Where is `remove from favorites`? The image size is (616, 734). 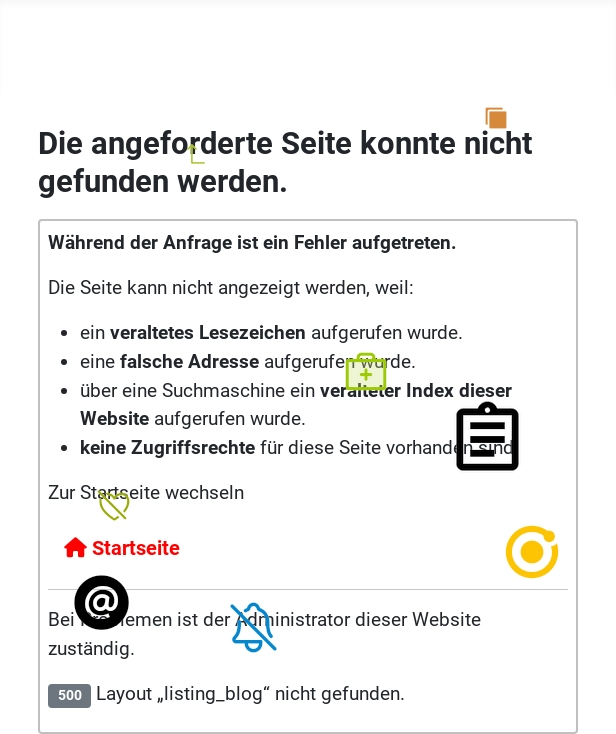 remove from favorites is located at coordinates (113, 505).